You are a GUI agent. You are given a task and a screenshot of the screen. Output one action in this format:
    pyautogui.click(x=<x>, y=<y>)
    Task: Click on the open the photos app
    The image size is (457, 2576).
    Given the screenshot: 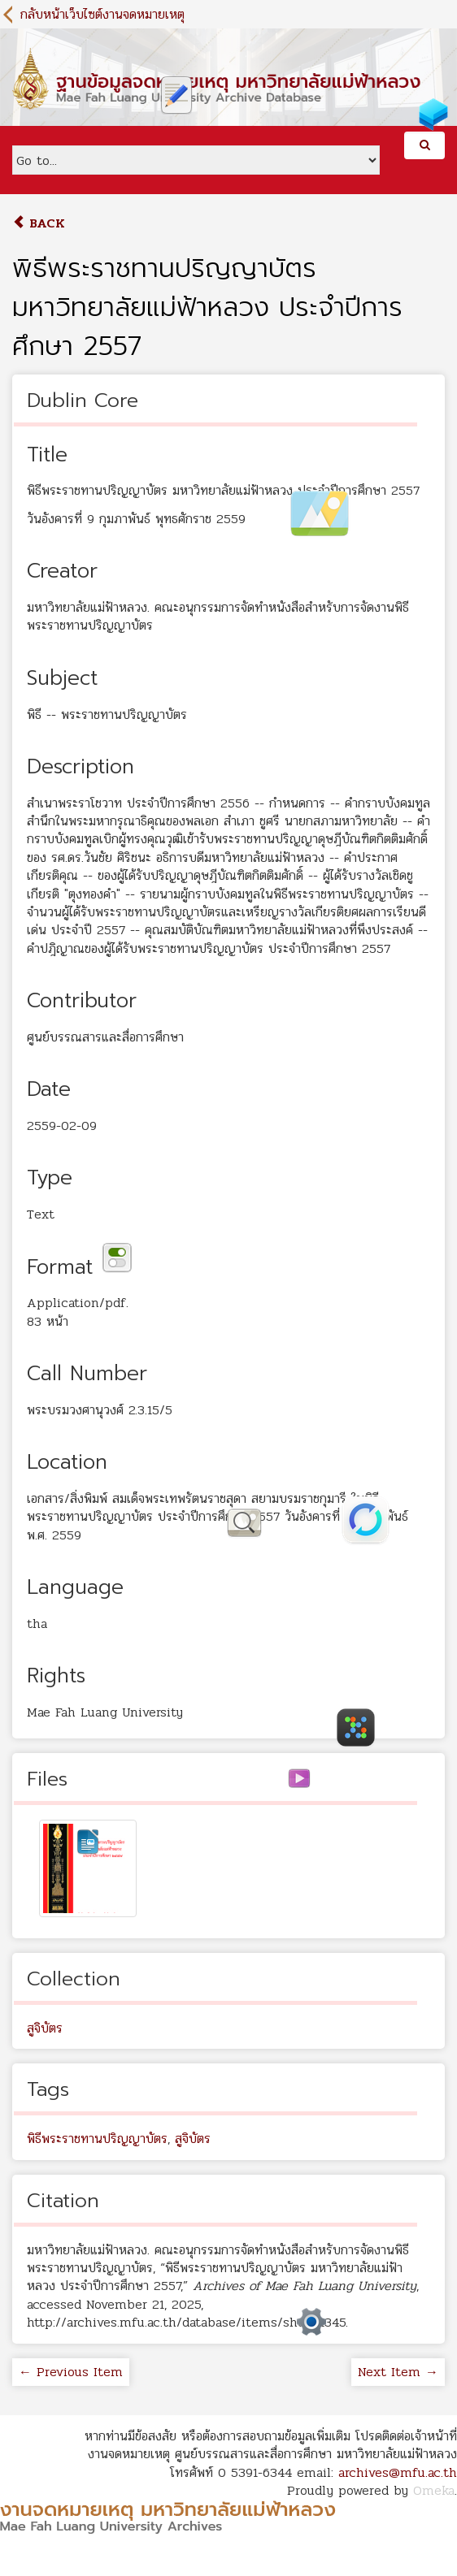 What is the action you would take?
    pyautogui.click(x=320, y=513)
    